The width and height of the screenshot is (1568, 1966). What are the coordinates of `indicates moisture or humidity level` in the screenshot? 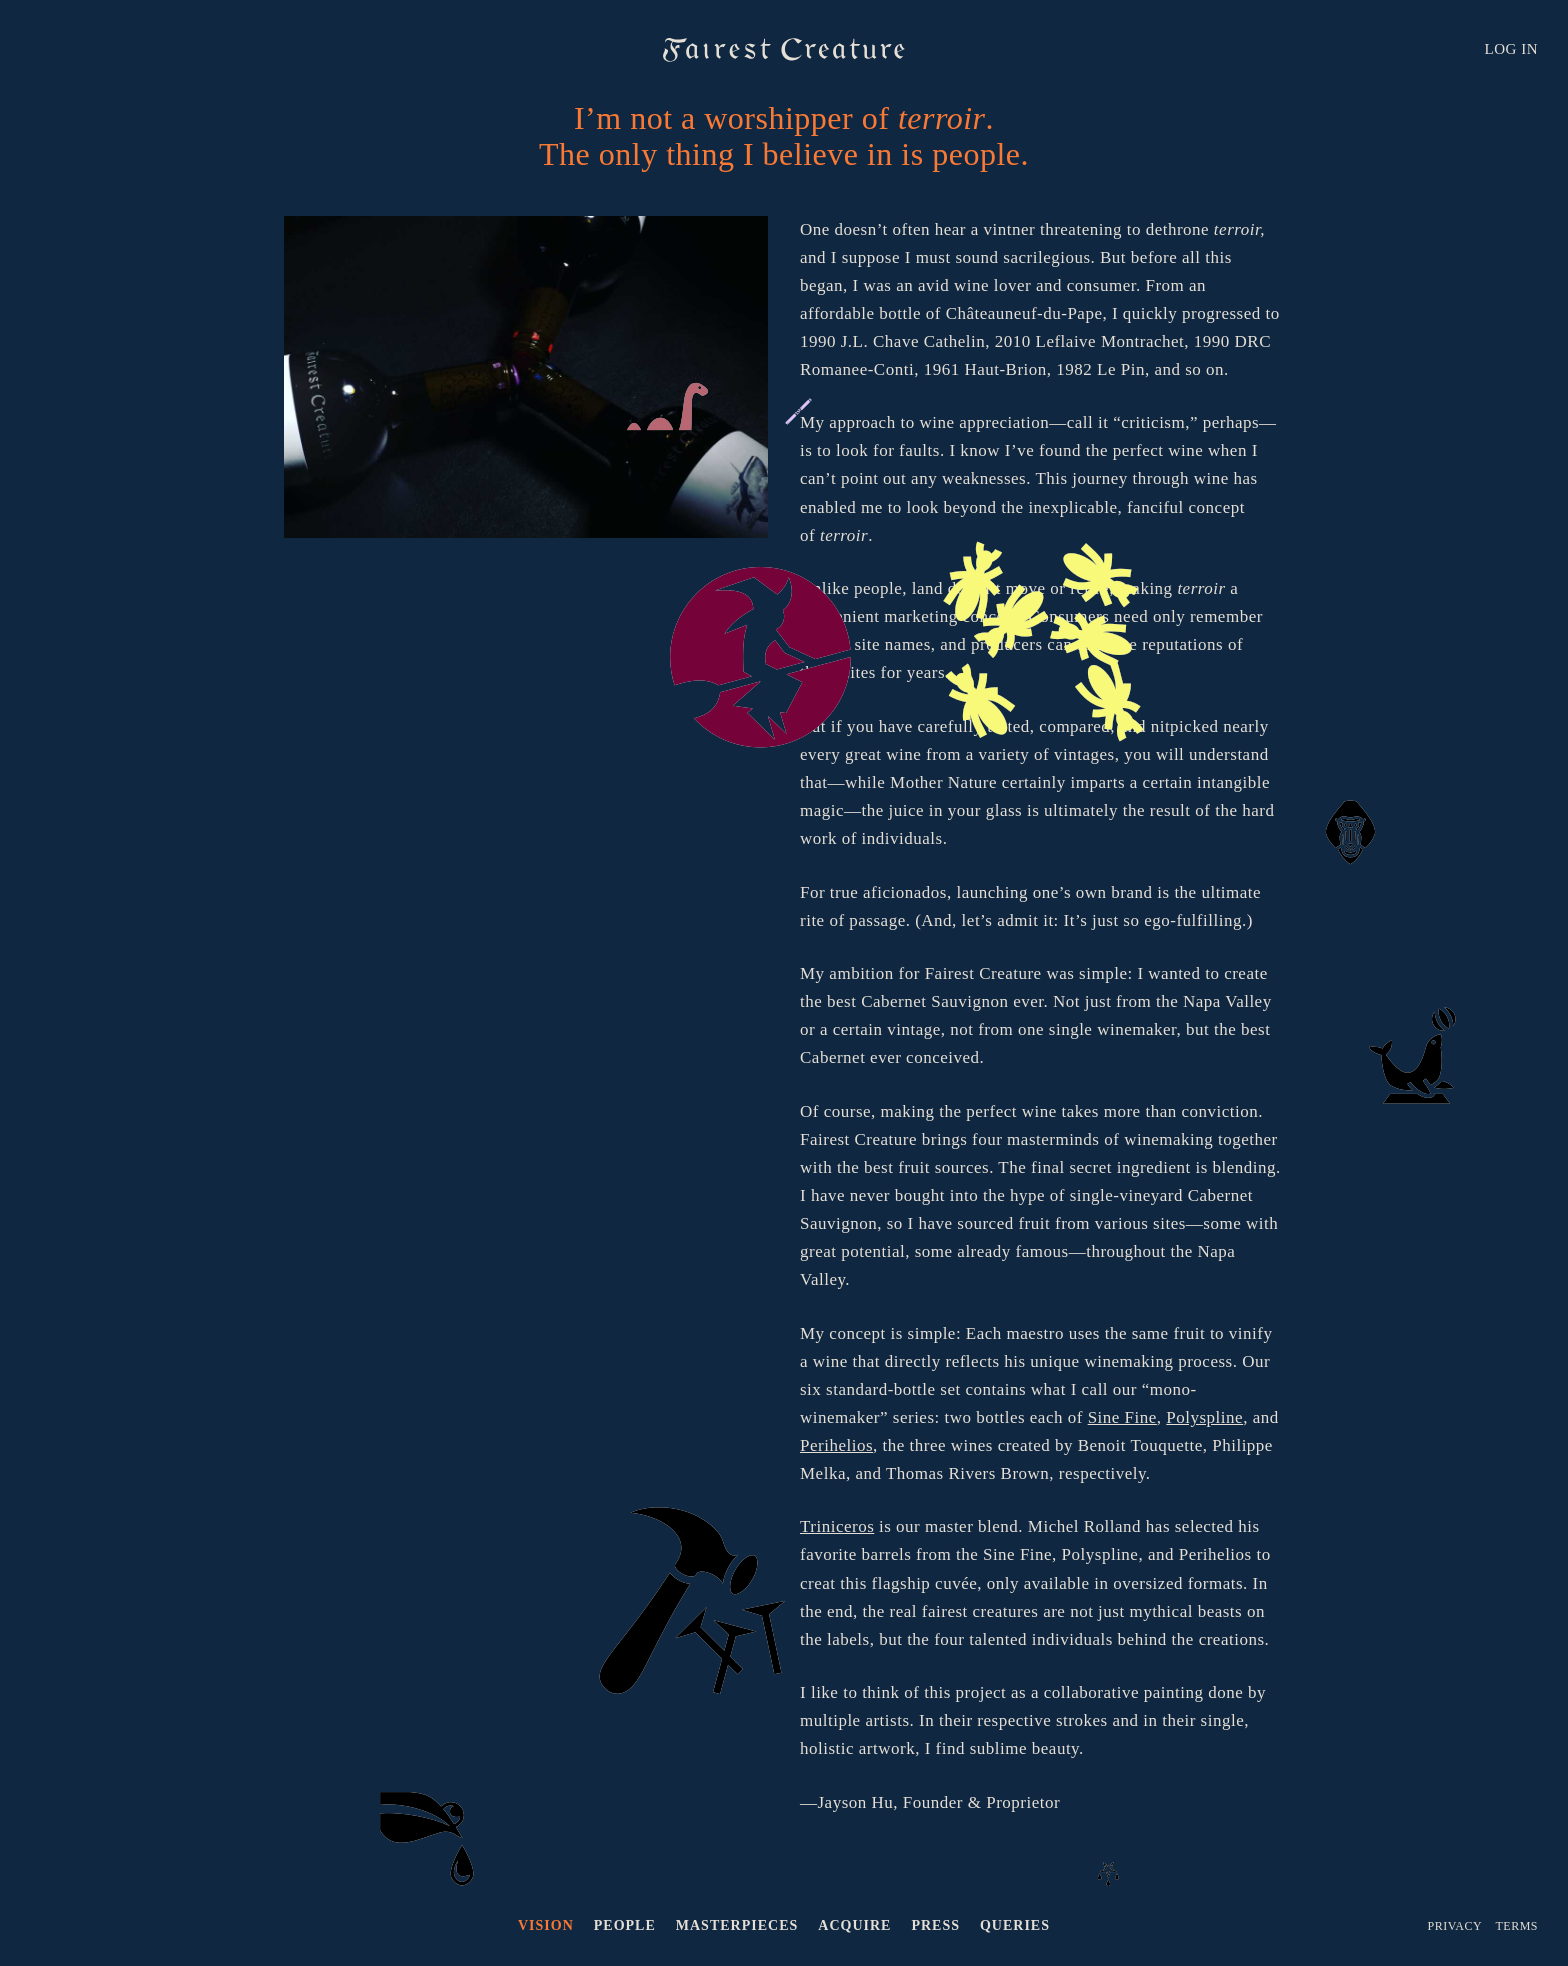 It's located at (427, 1839).